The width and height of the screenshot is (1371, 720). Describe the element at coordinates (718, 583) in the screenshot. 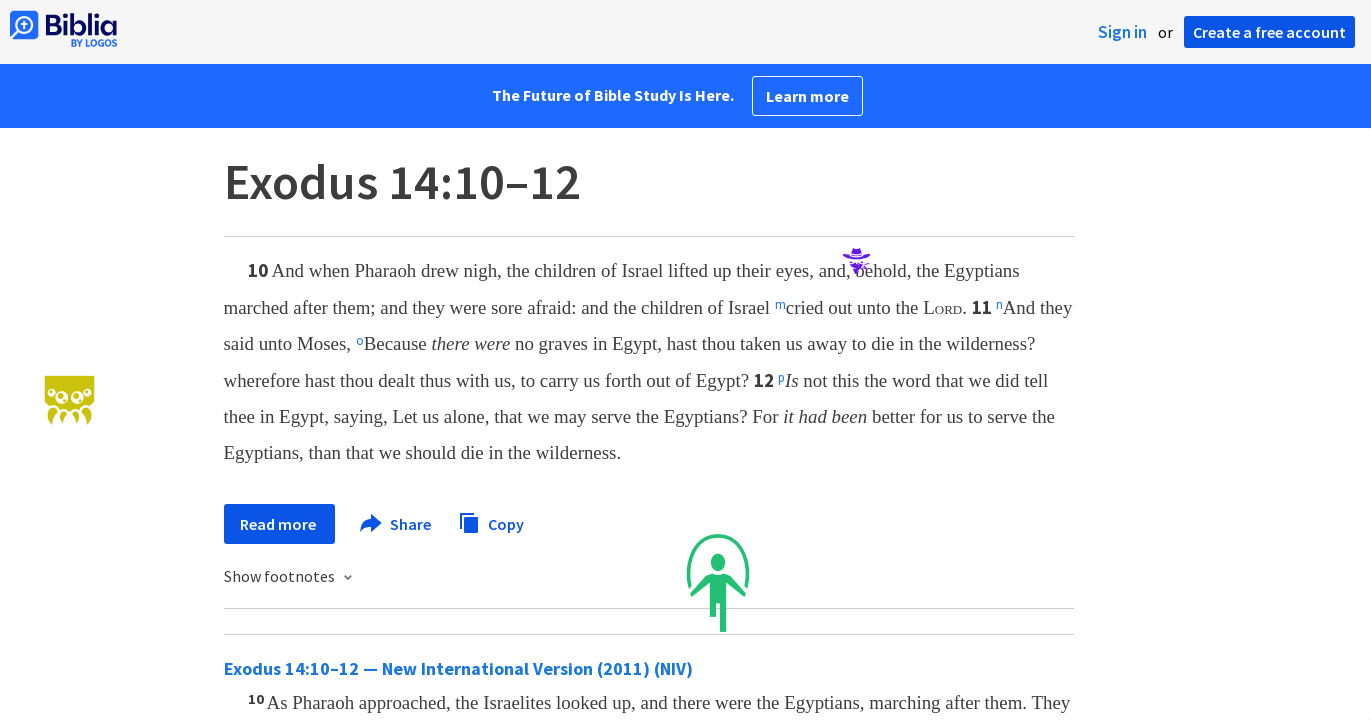

I see `access jump rope workout or exercise` at that location.